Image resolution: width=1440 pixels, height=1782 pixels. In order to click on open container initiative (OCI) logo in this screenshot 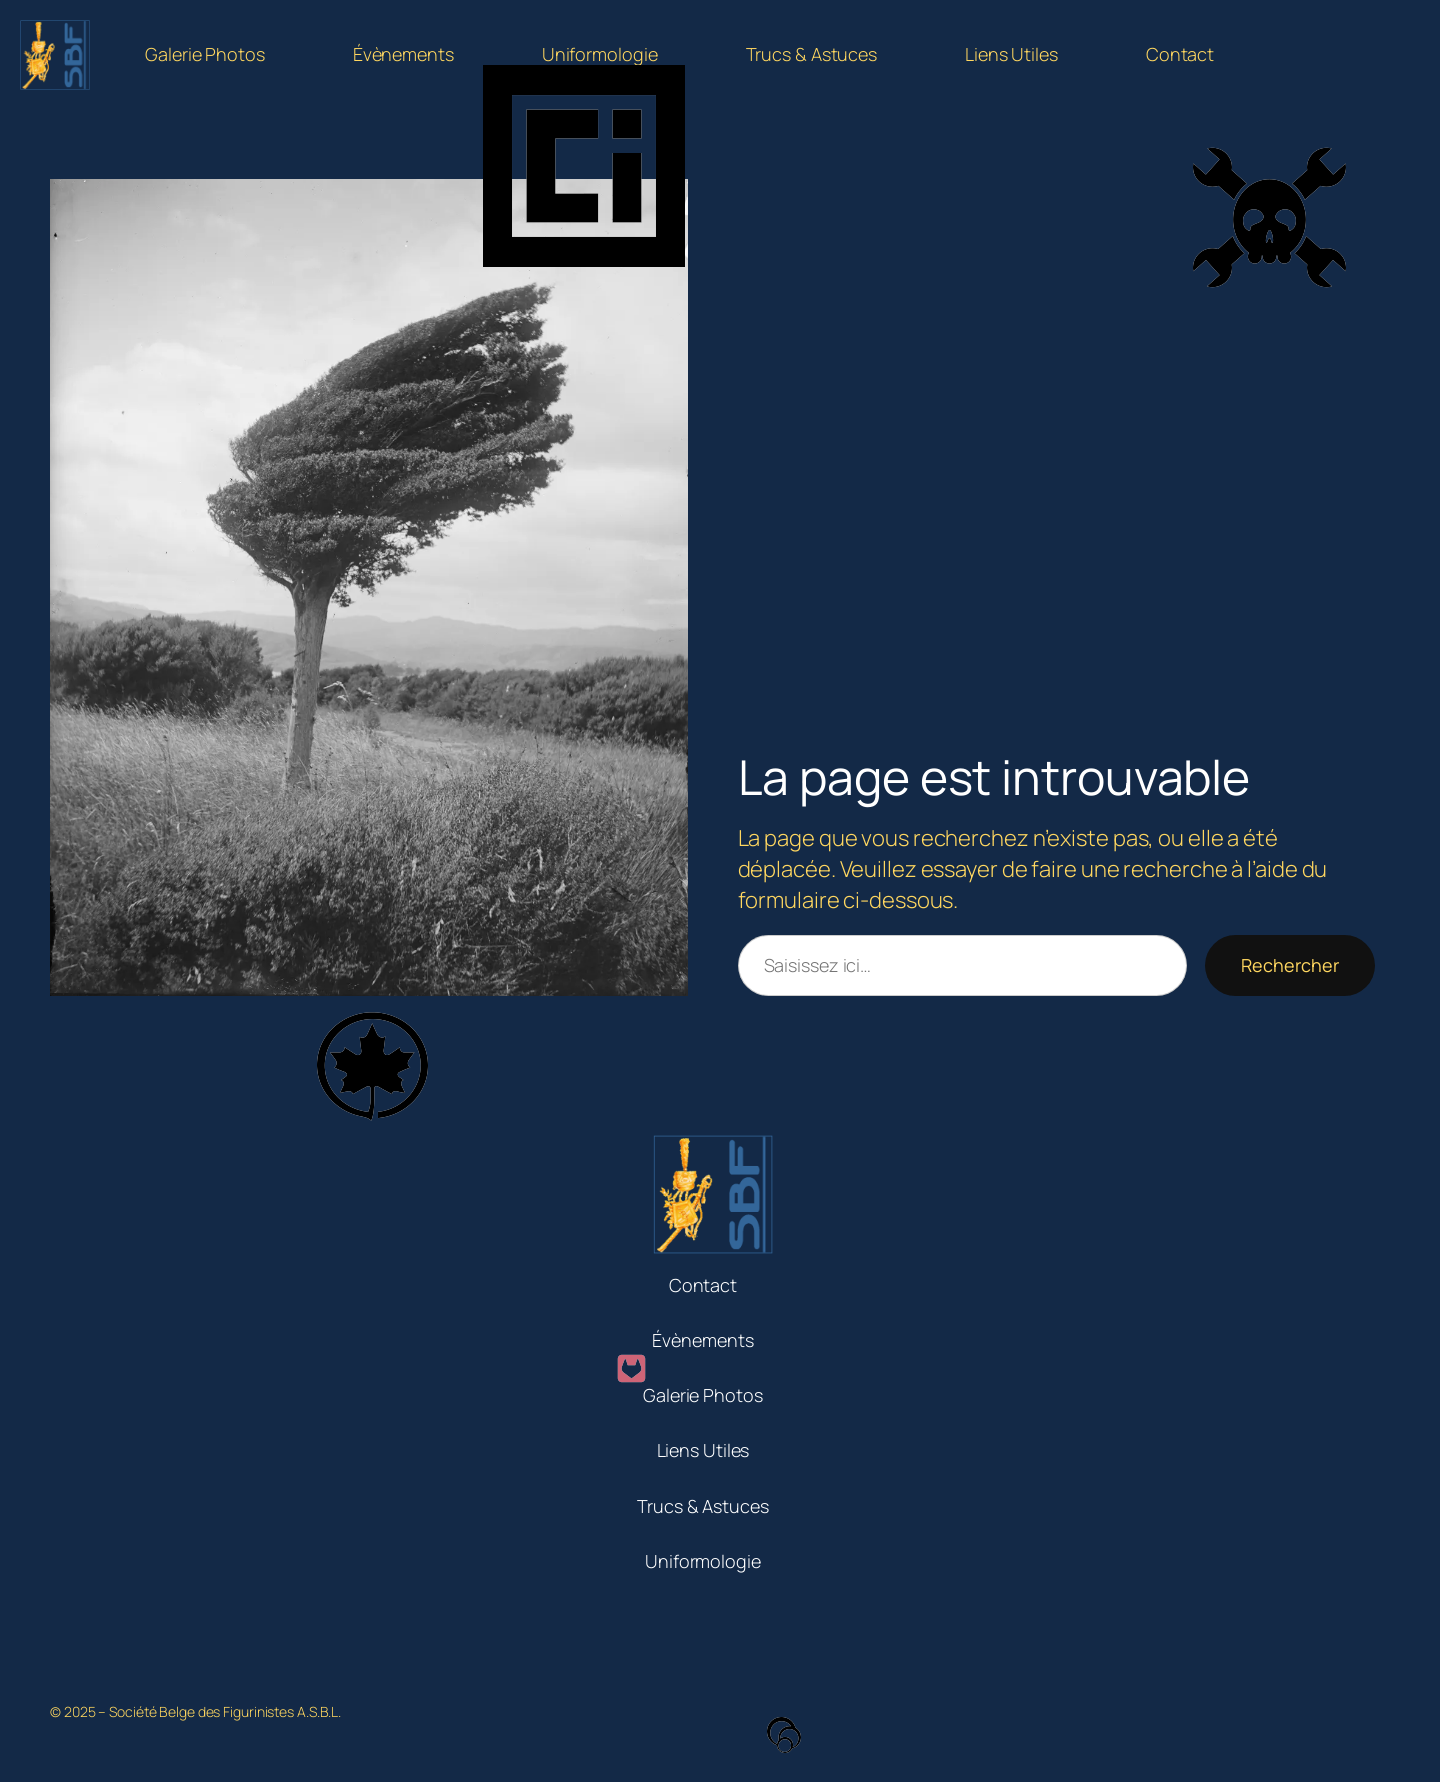, I will do `click(584, 166)`.